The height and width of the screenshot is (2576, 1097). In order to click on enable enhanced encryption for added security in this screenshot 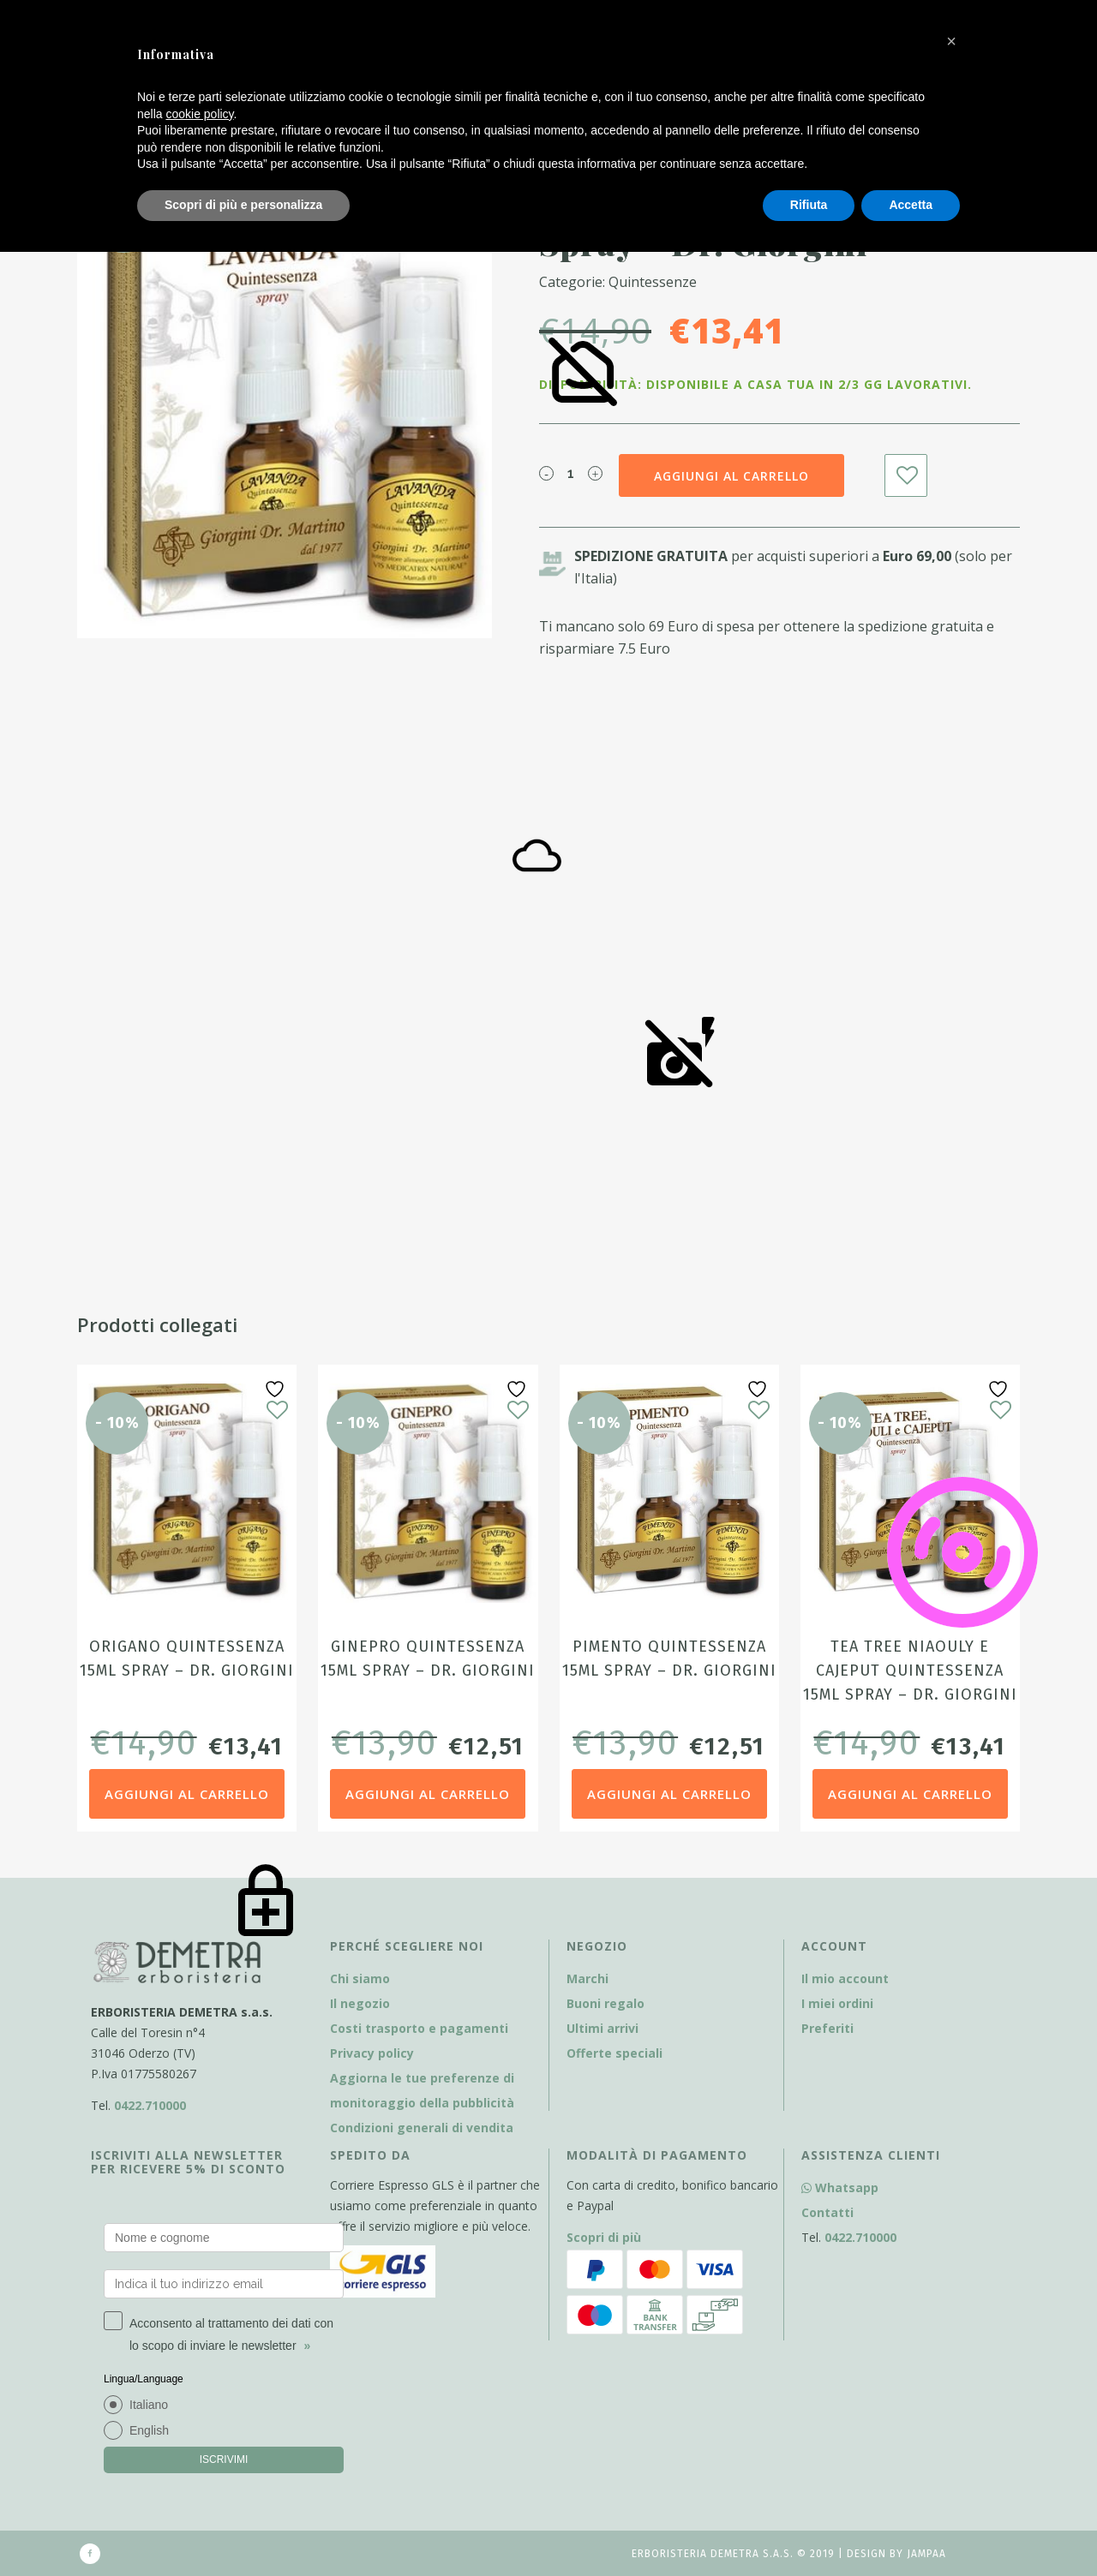, I will do `click(266, 1902)`.